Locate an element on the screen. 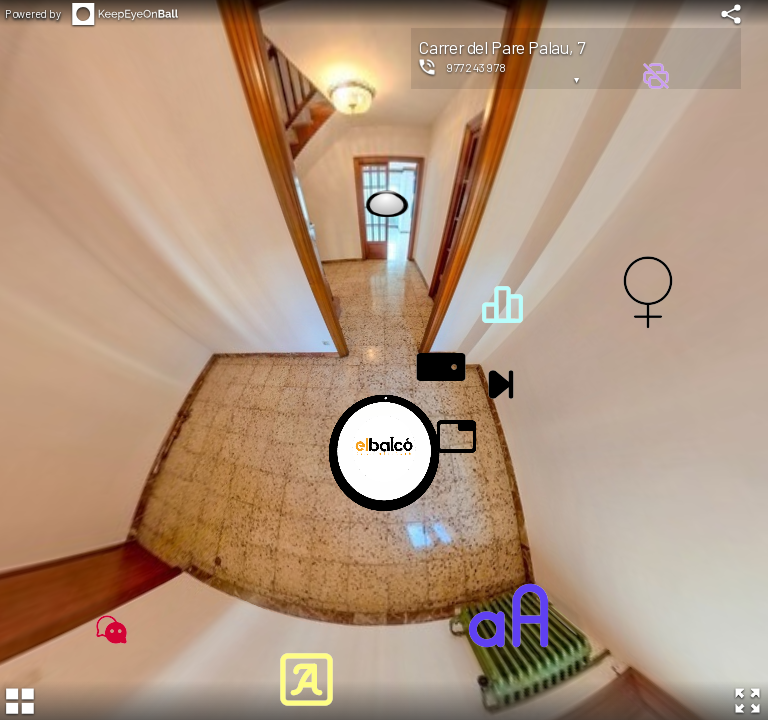 The image size is (768, 720). change font or typeface settings is located at coordinates (306, 679).